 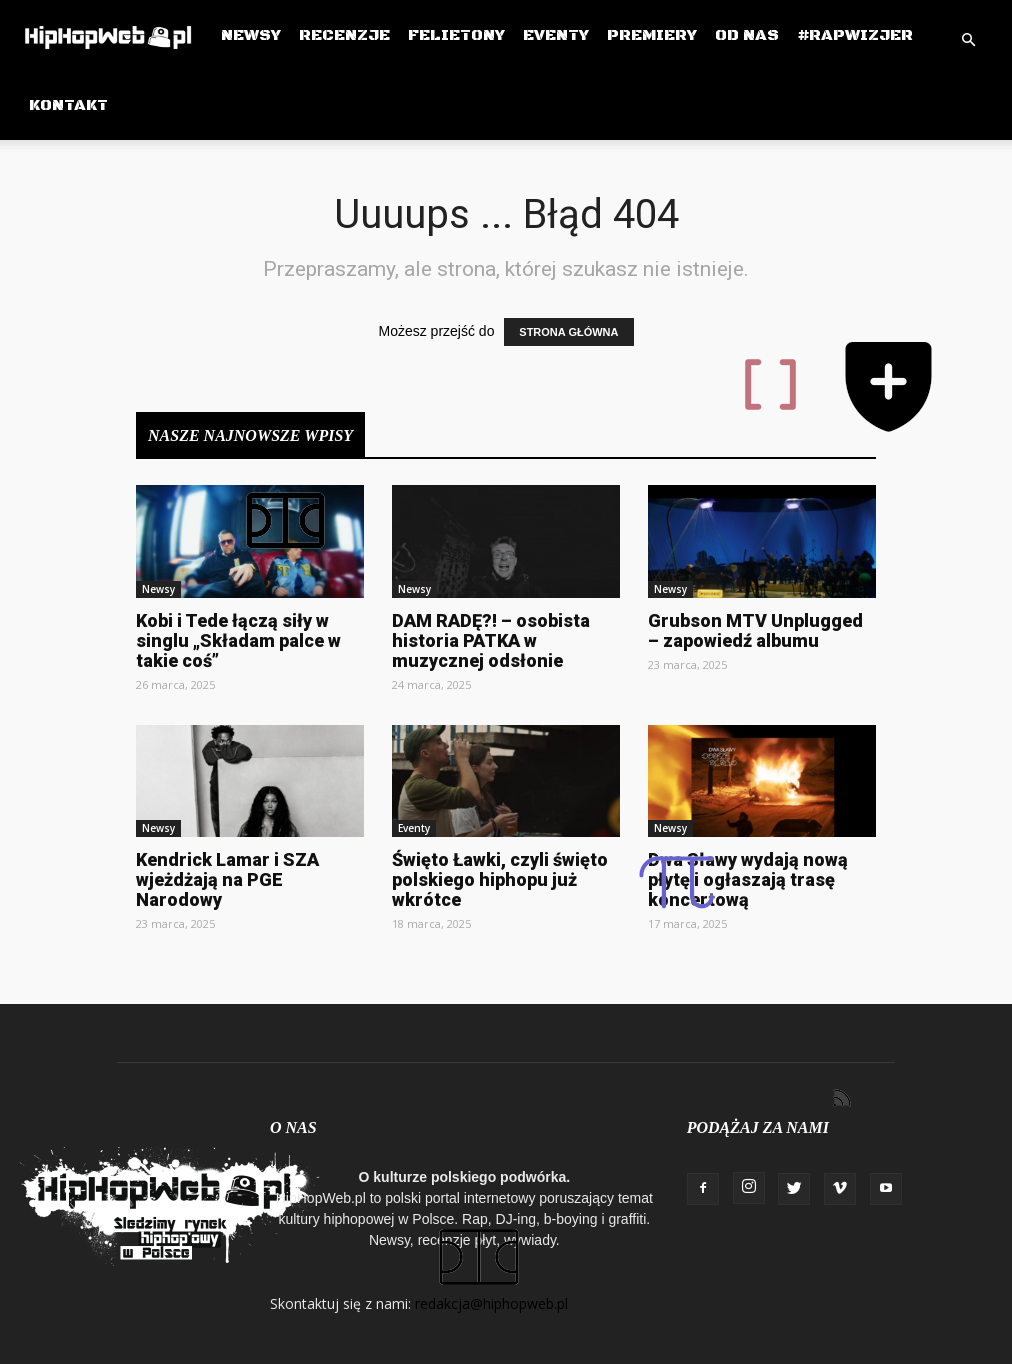 What do you see at coordinates (888, 381) in the screenshot?
I see `add new security protection` at bounding box center [888, 381].